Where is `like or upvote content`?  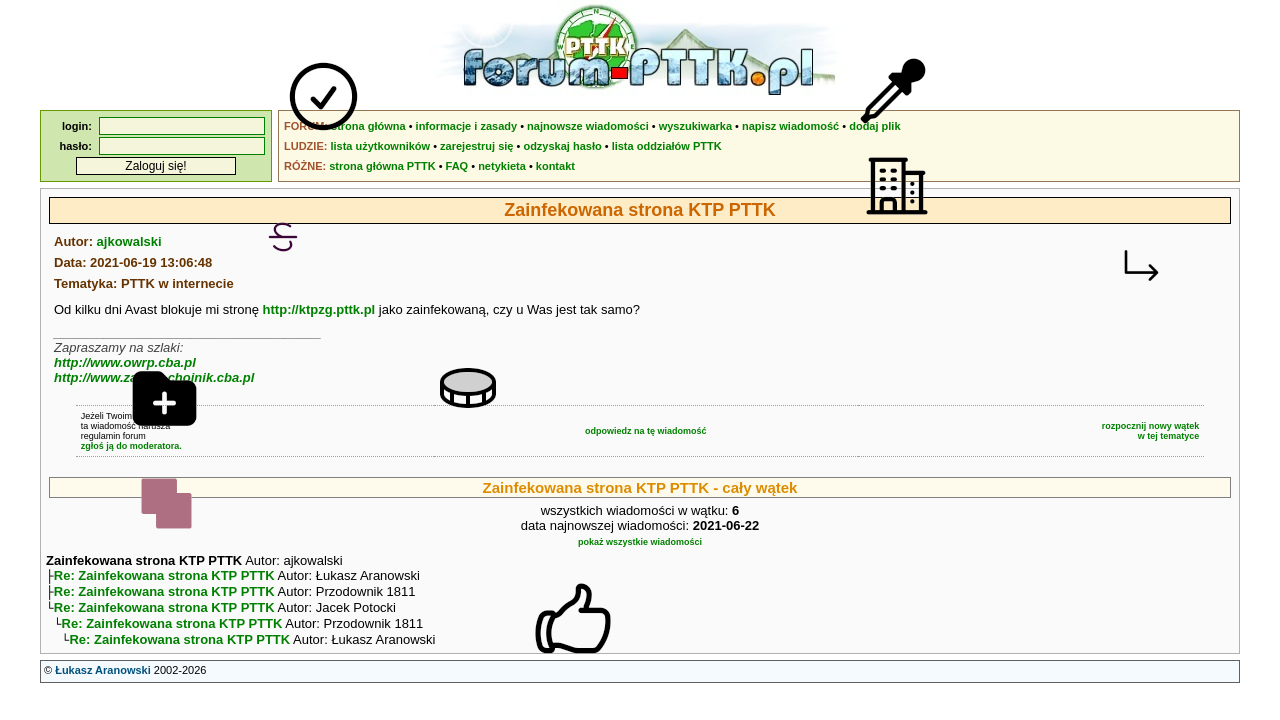
like or upvote content is located at coordinates (573, 622).